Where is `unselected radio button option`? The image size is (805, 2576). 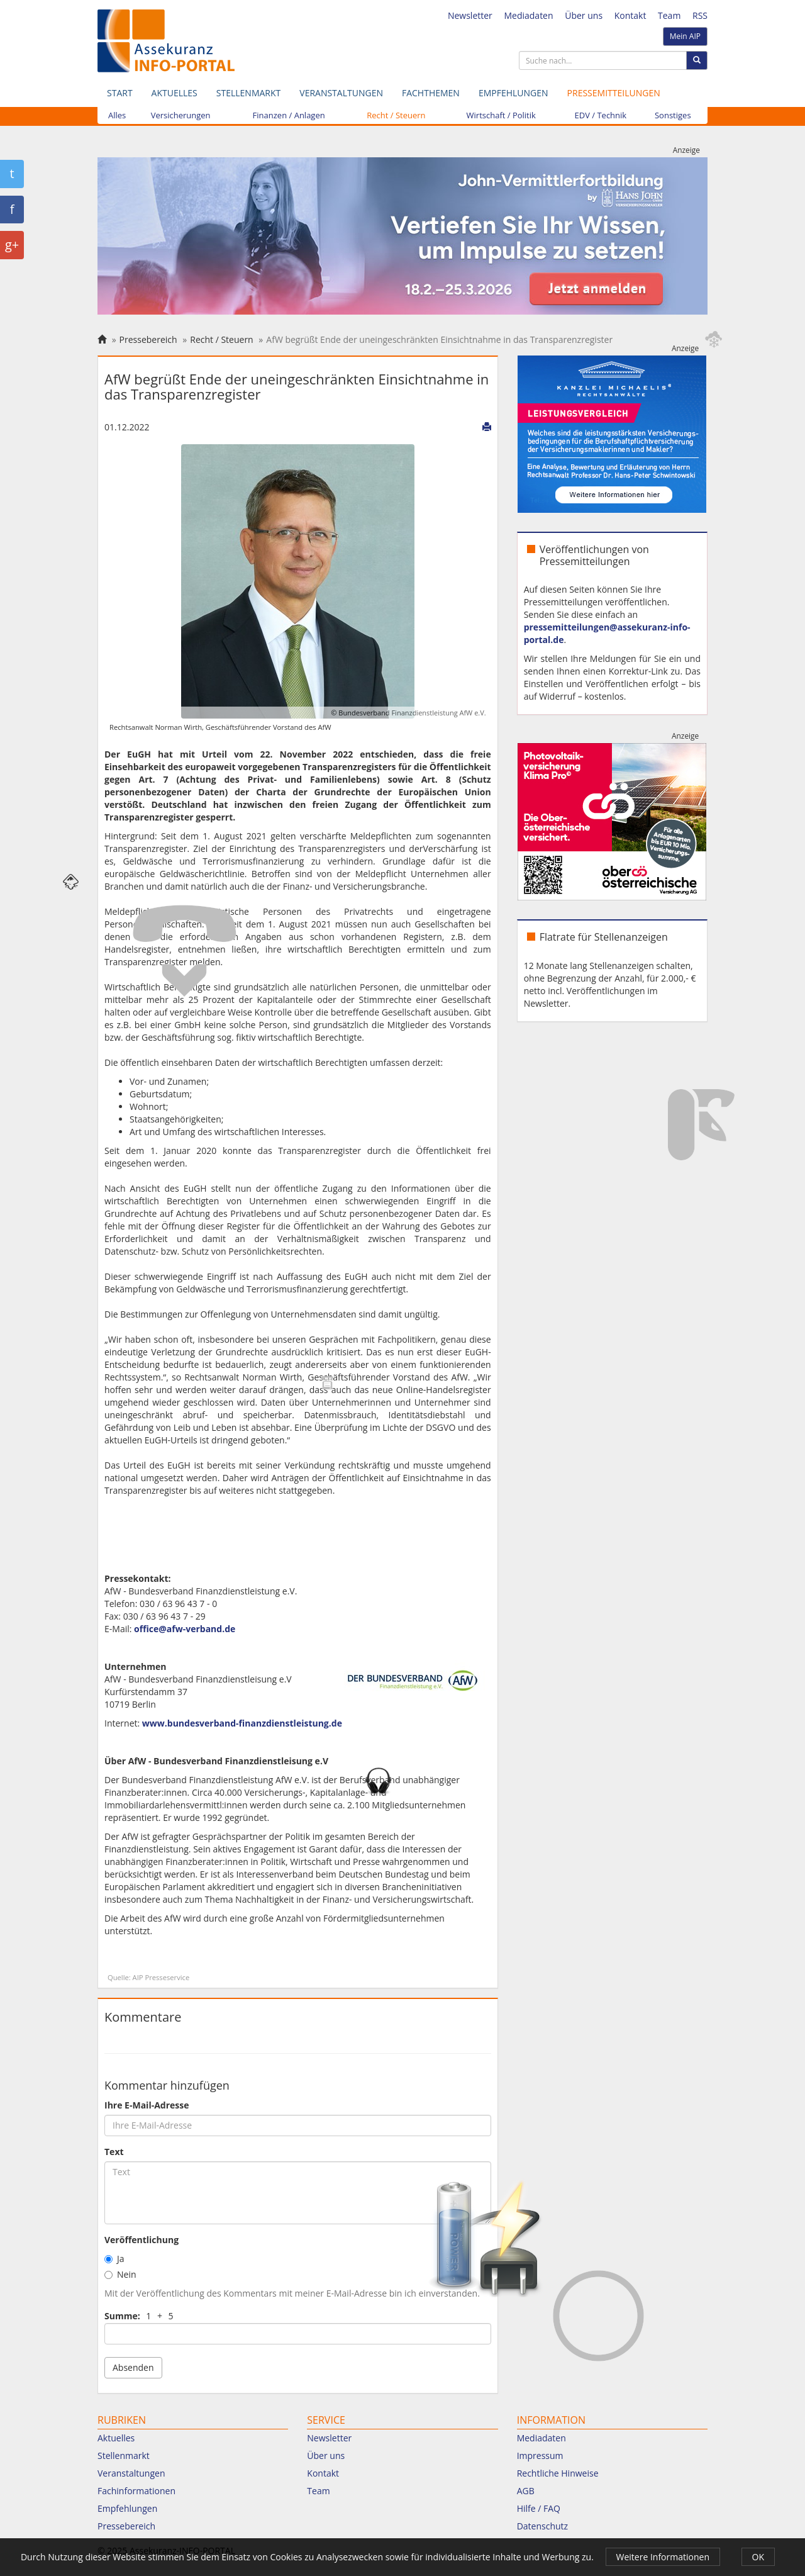
unselected radio button option is located at coordinates (598, 2316).